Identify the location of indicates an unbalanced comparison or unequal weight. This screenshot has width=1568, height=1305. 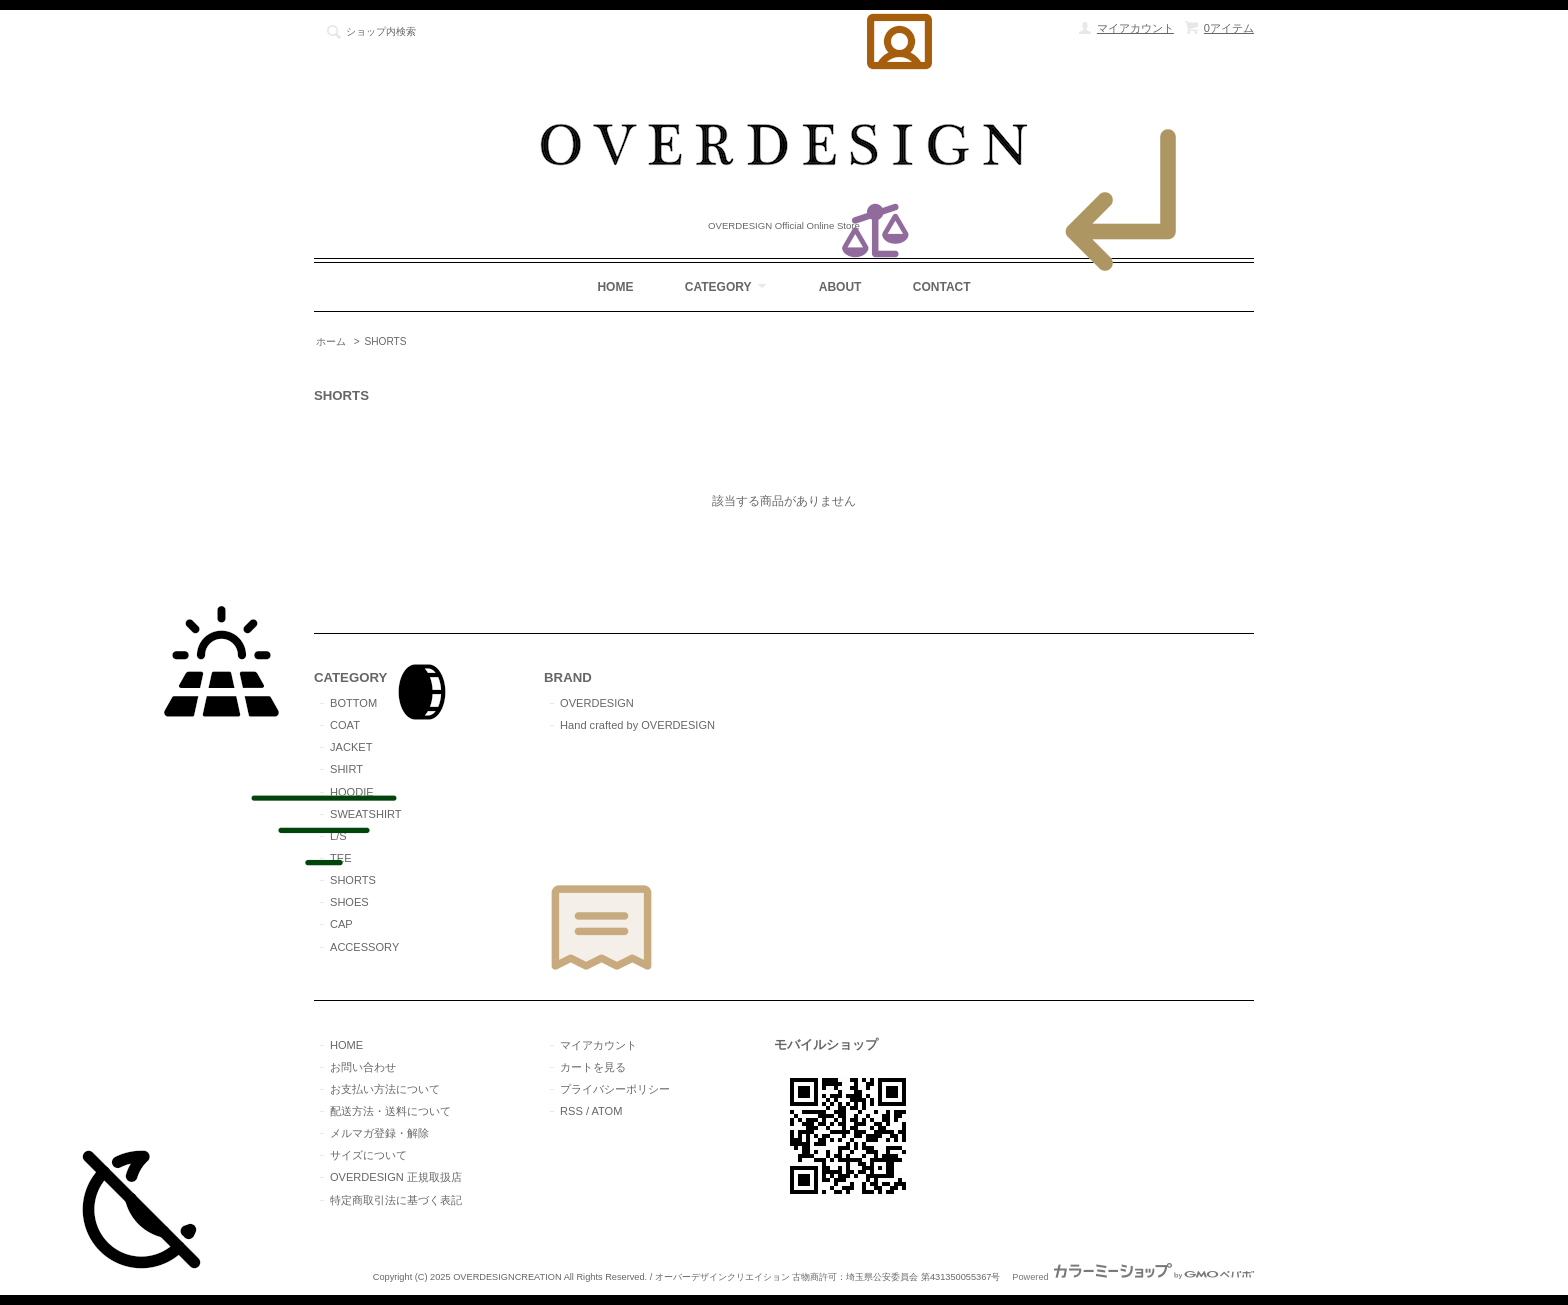
(875, 230).